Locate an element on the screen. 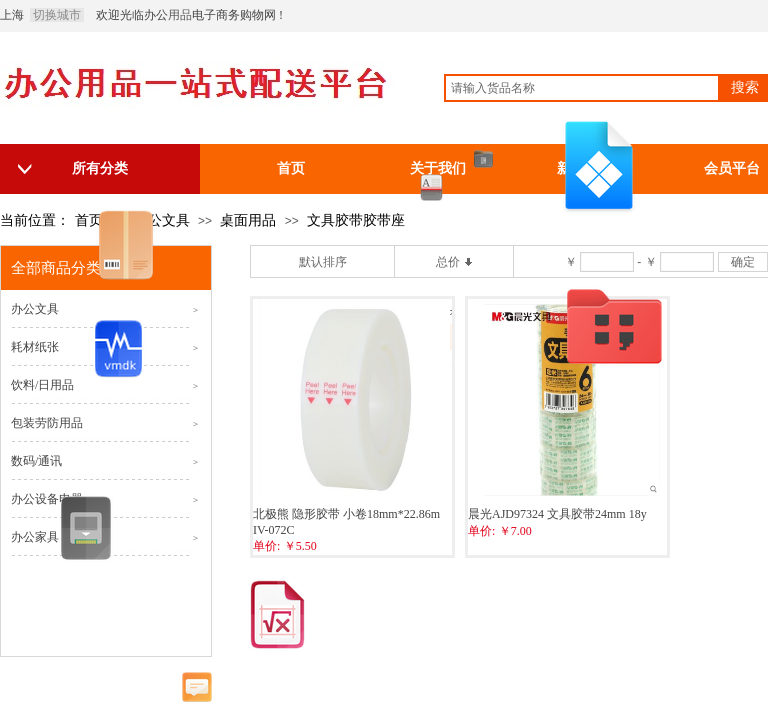 The width and height of the screenshot is (768, 720). windows control panel file running through wine compatibility layer is located at coordinates (599, 167).